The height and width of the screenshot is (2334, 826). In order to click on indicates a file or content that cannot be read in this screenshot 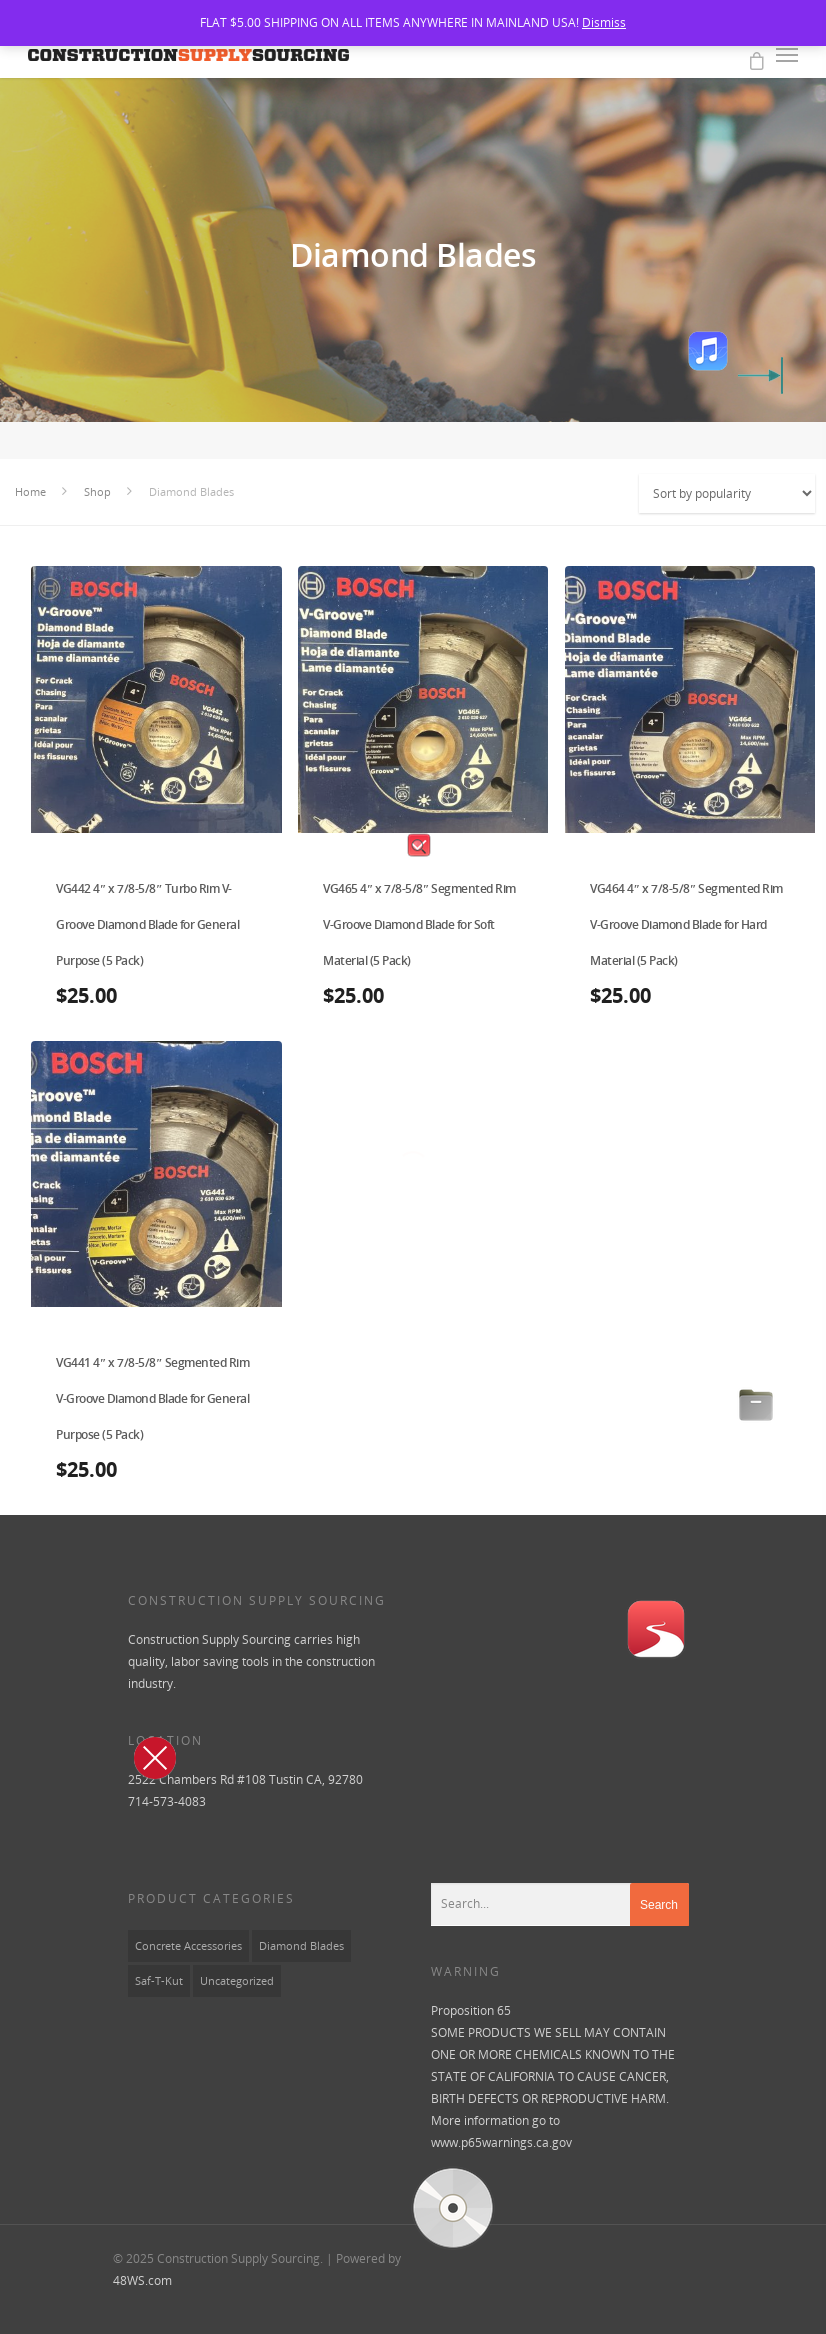, I will do `click(155, 1758)`.